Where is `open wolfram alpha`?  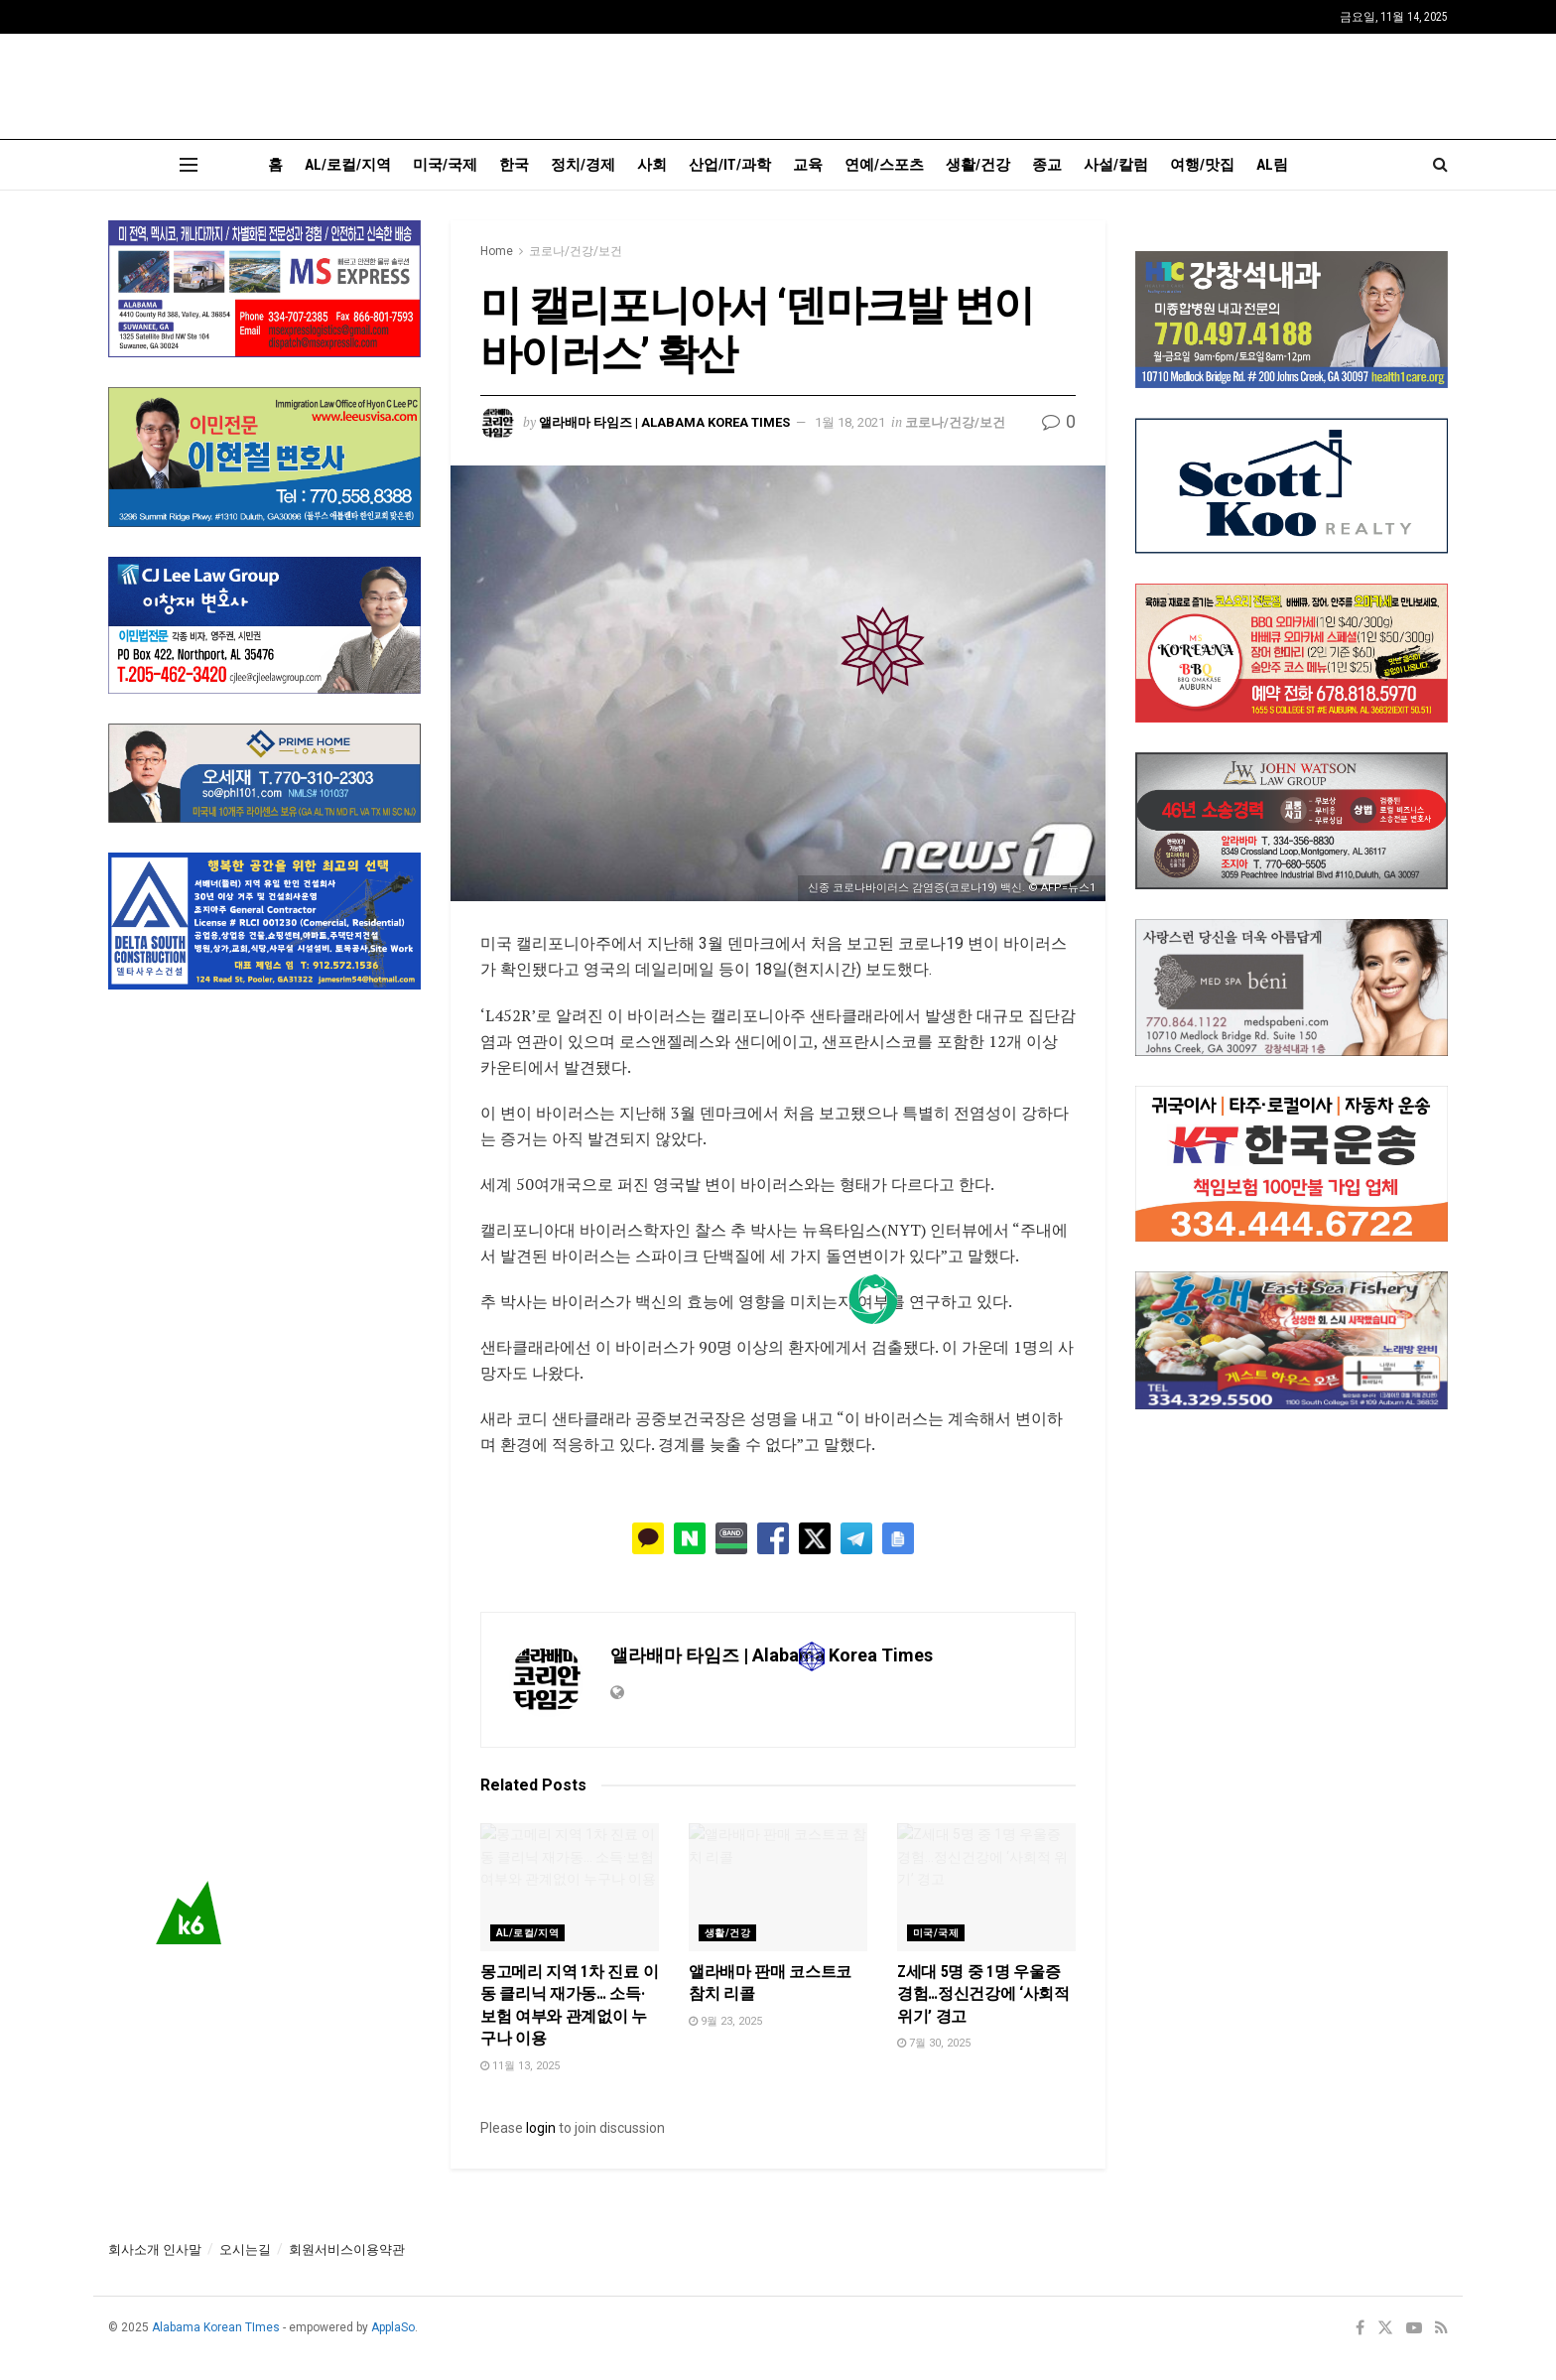
open wolfram alpha is located at coordinates (882, 650).